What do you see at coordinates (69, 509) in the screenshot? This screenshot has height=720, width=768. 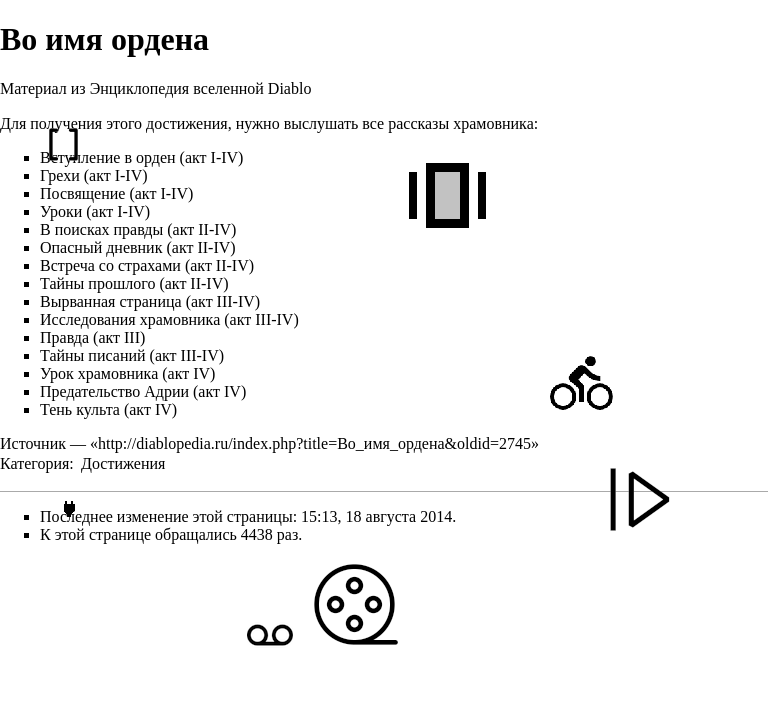 I see `indicates device is charging or connected to power` at bounding box center [69, 509].